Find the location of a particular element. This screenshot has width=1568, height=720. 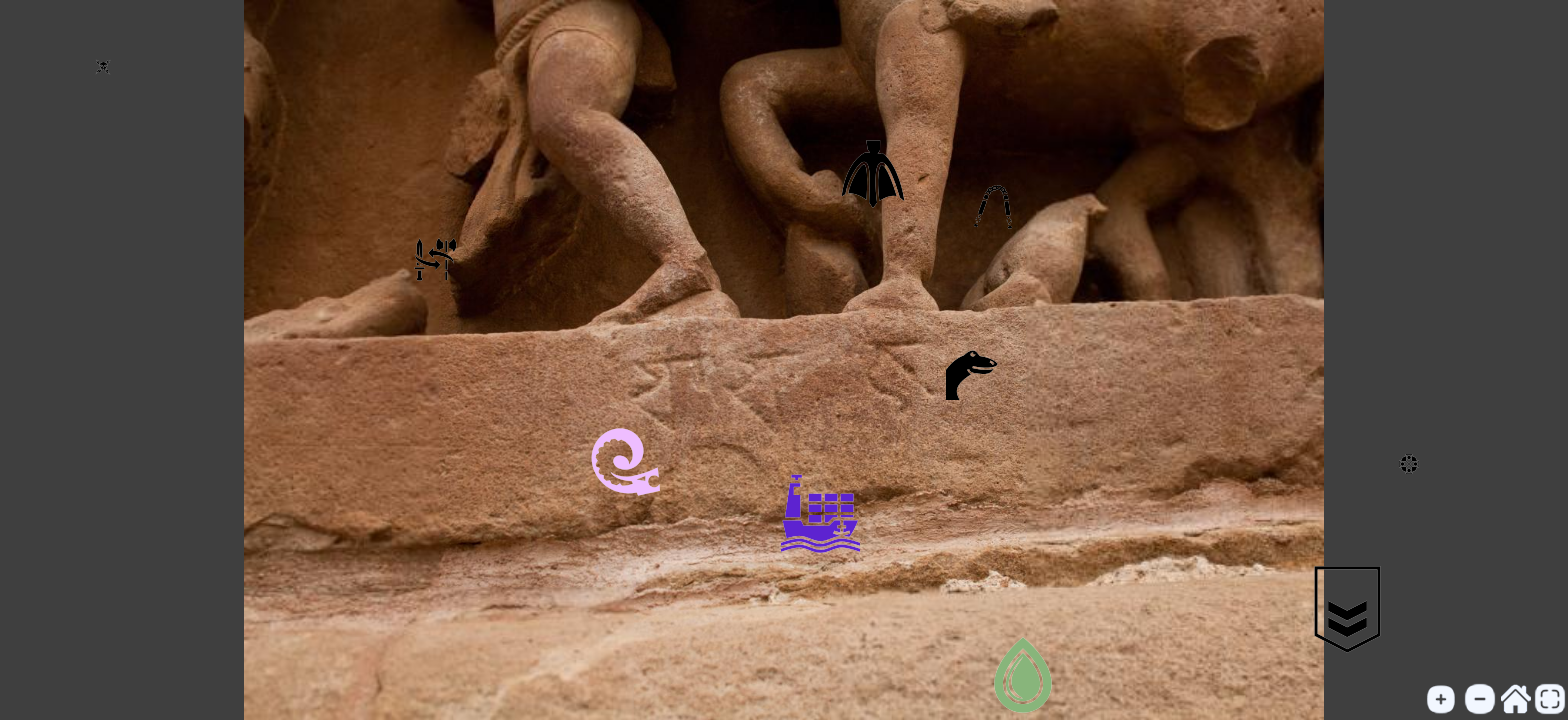

indicates rank level 2 or sergeant status is located at coordinates (1347, 609).